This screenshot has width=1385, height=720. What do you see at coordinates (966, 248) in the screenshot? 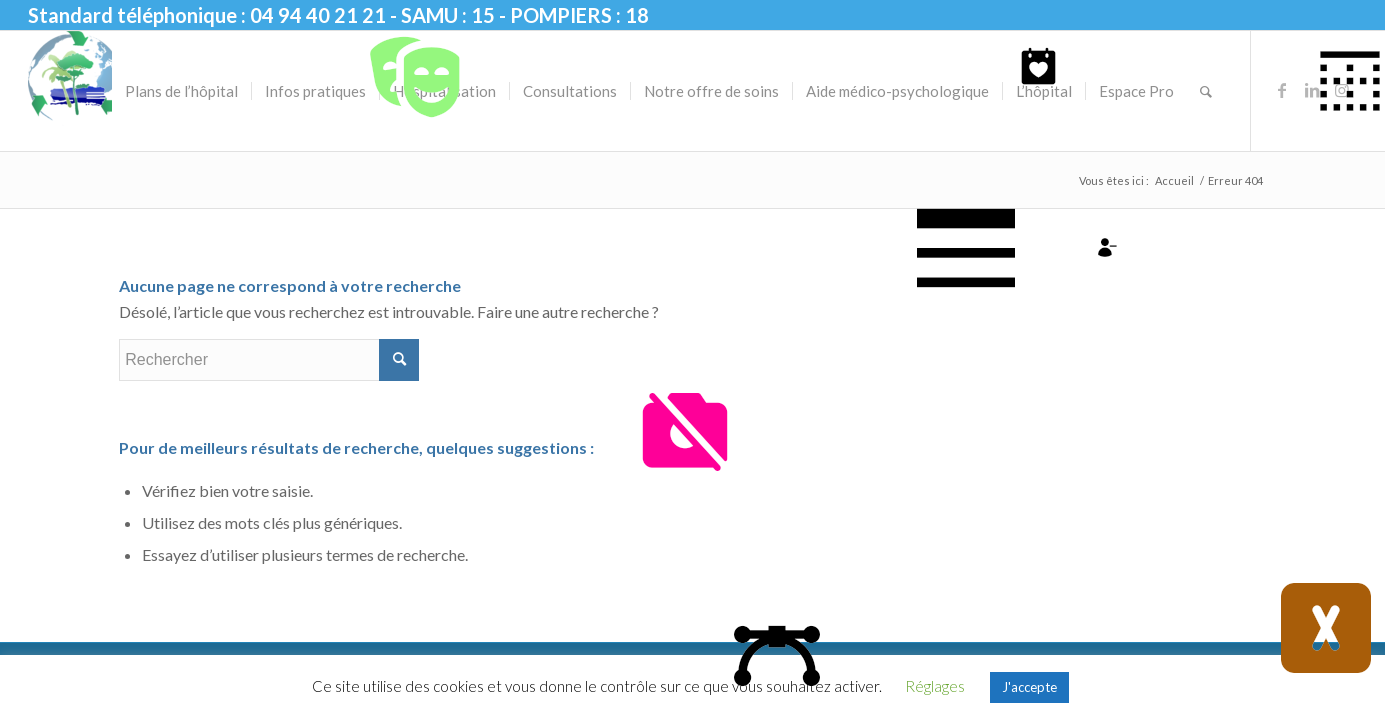
I see `view queue or playlist` at bounding box center [966, 248].